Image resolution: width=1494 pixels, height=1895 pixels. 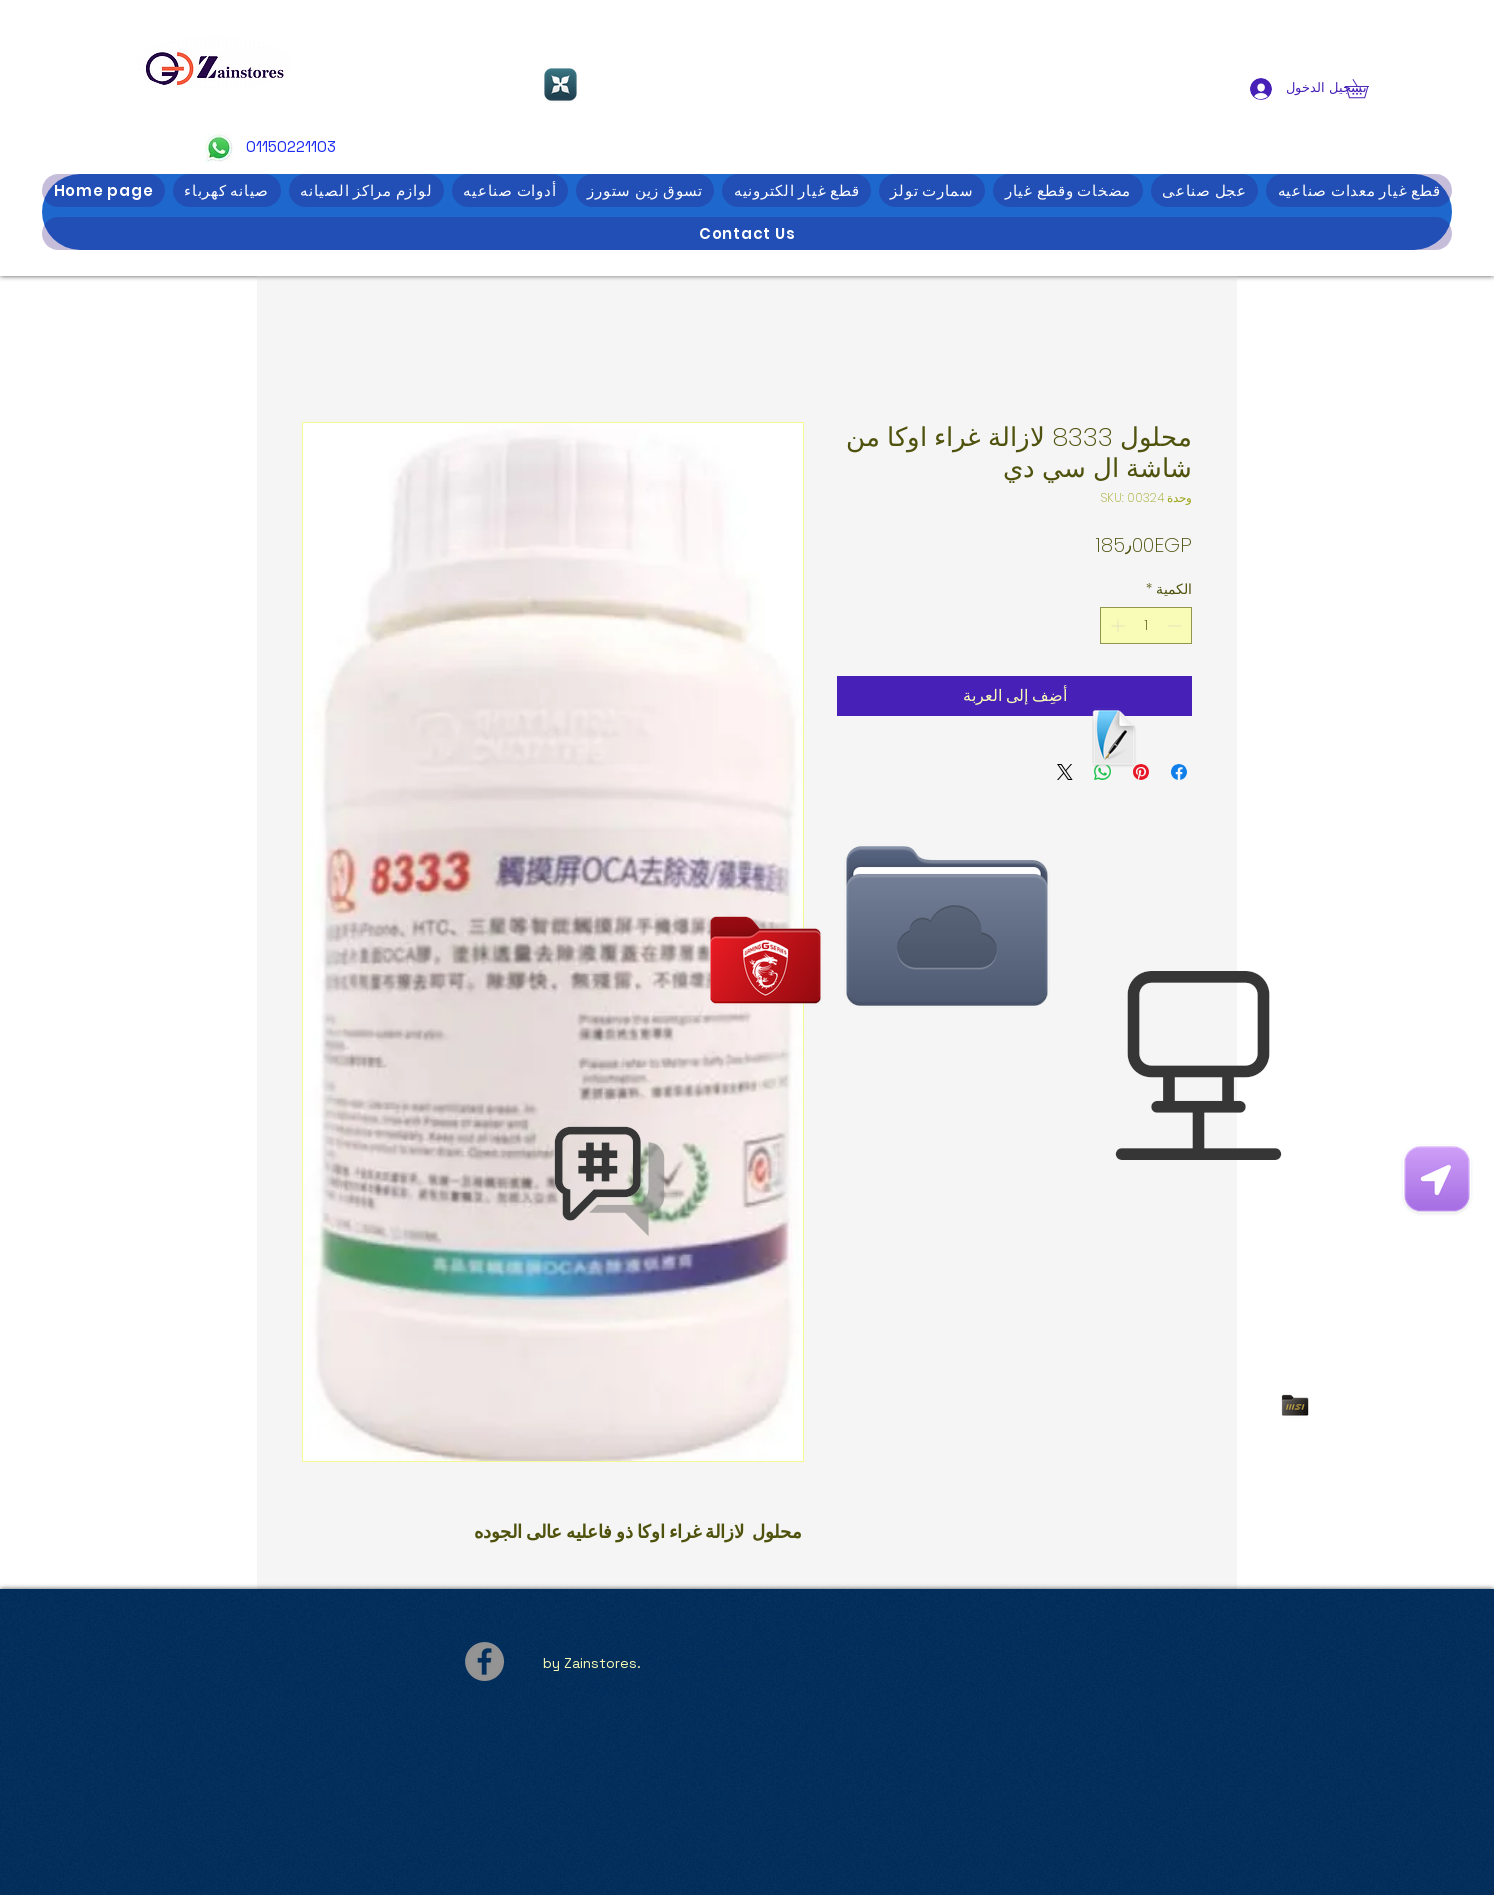 I want to click on open MSI branded folder, so click(x=1295, y=1406).